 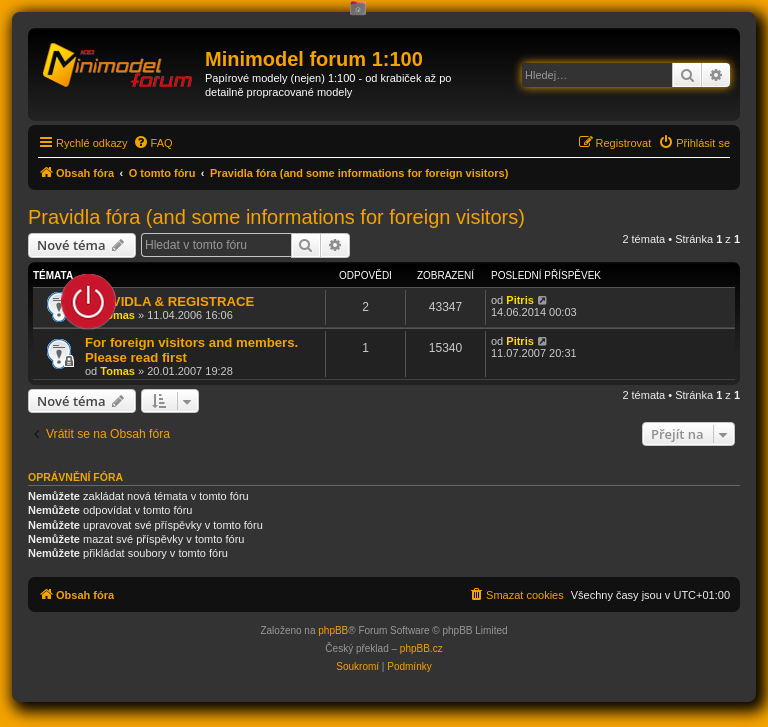 I want to click on access your home folder, so click(x=358, y=8).